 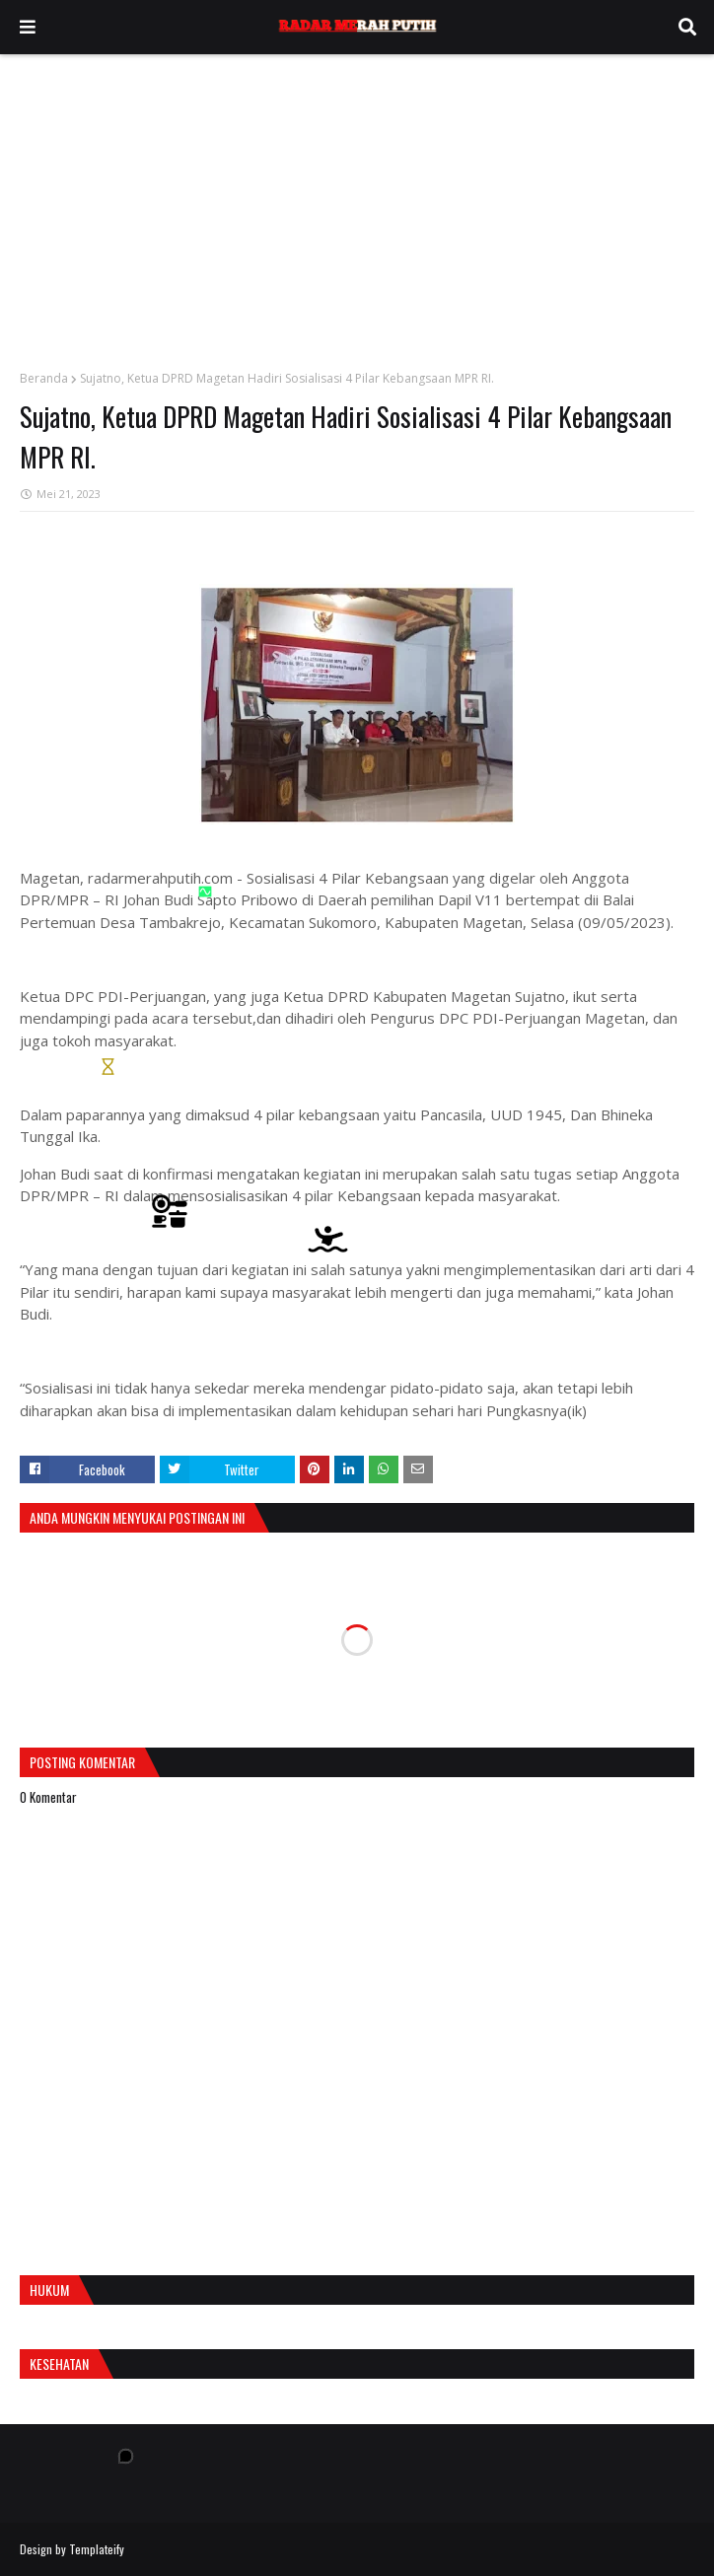 I want to click on indicates water safety or drowning hazard warning, so click(x=327, y=1240).